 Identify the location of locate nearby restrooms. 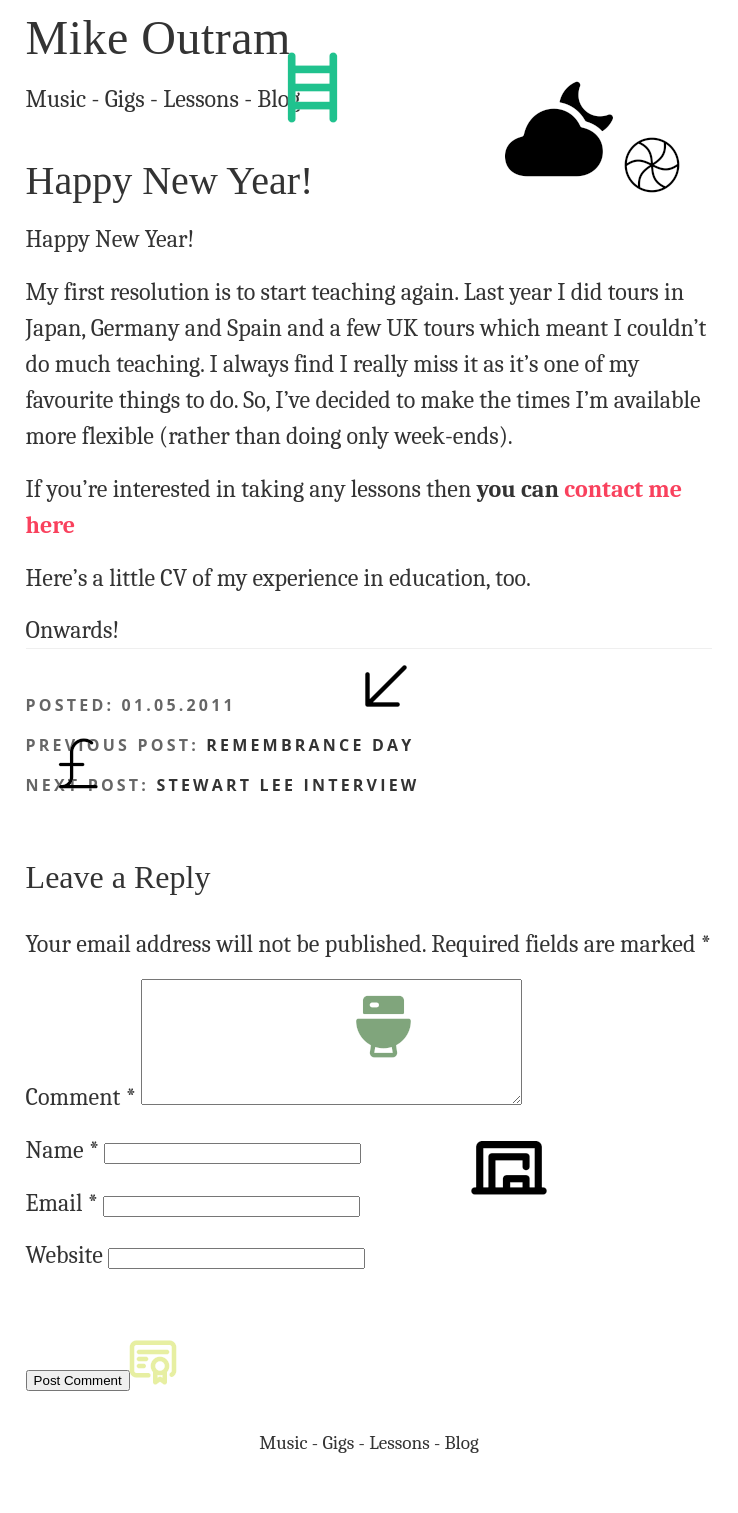
(383, 1025).